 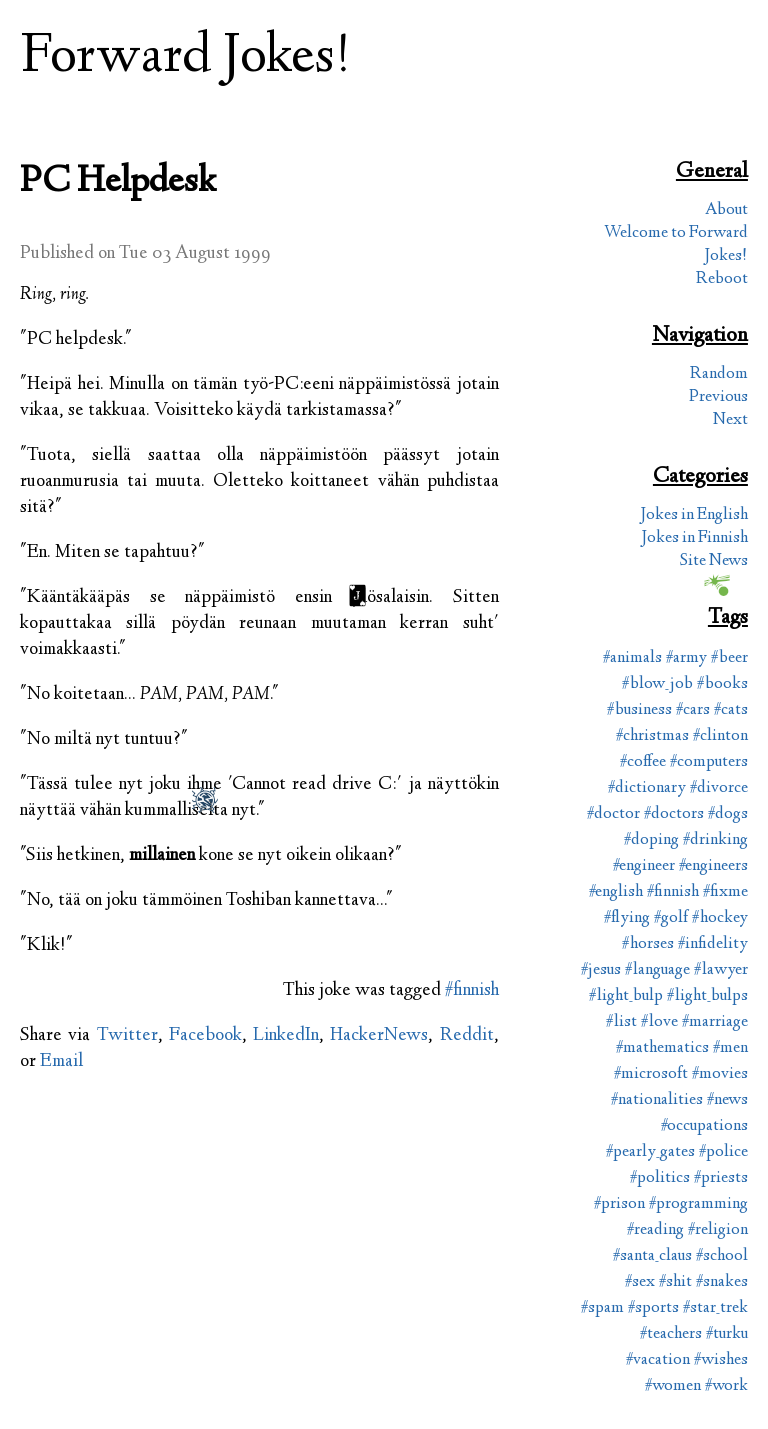 I want to click on indicates ricochet or bounce effect in gameplay, so click(x=717, y=585).